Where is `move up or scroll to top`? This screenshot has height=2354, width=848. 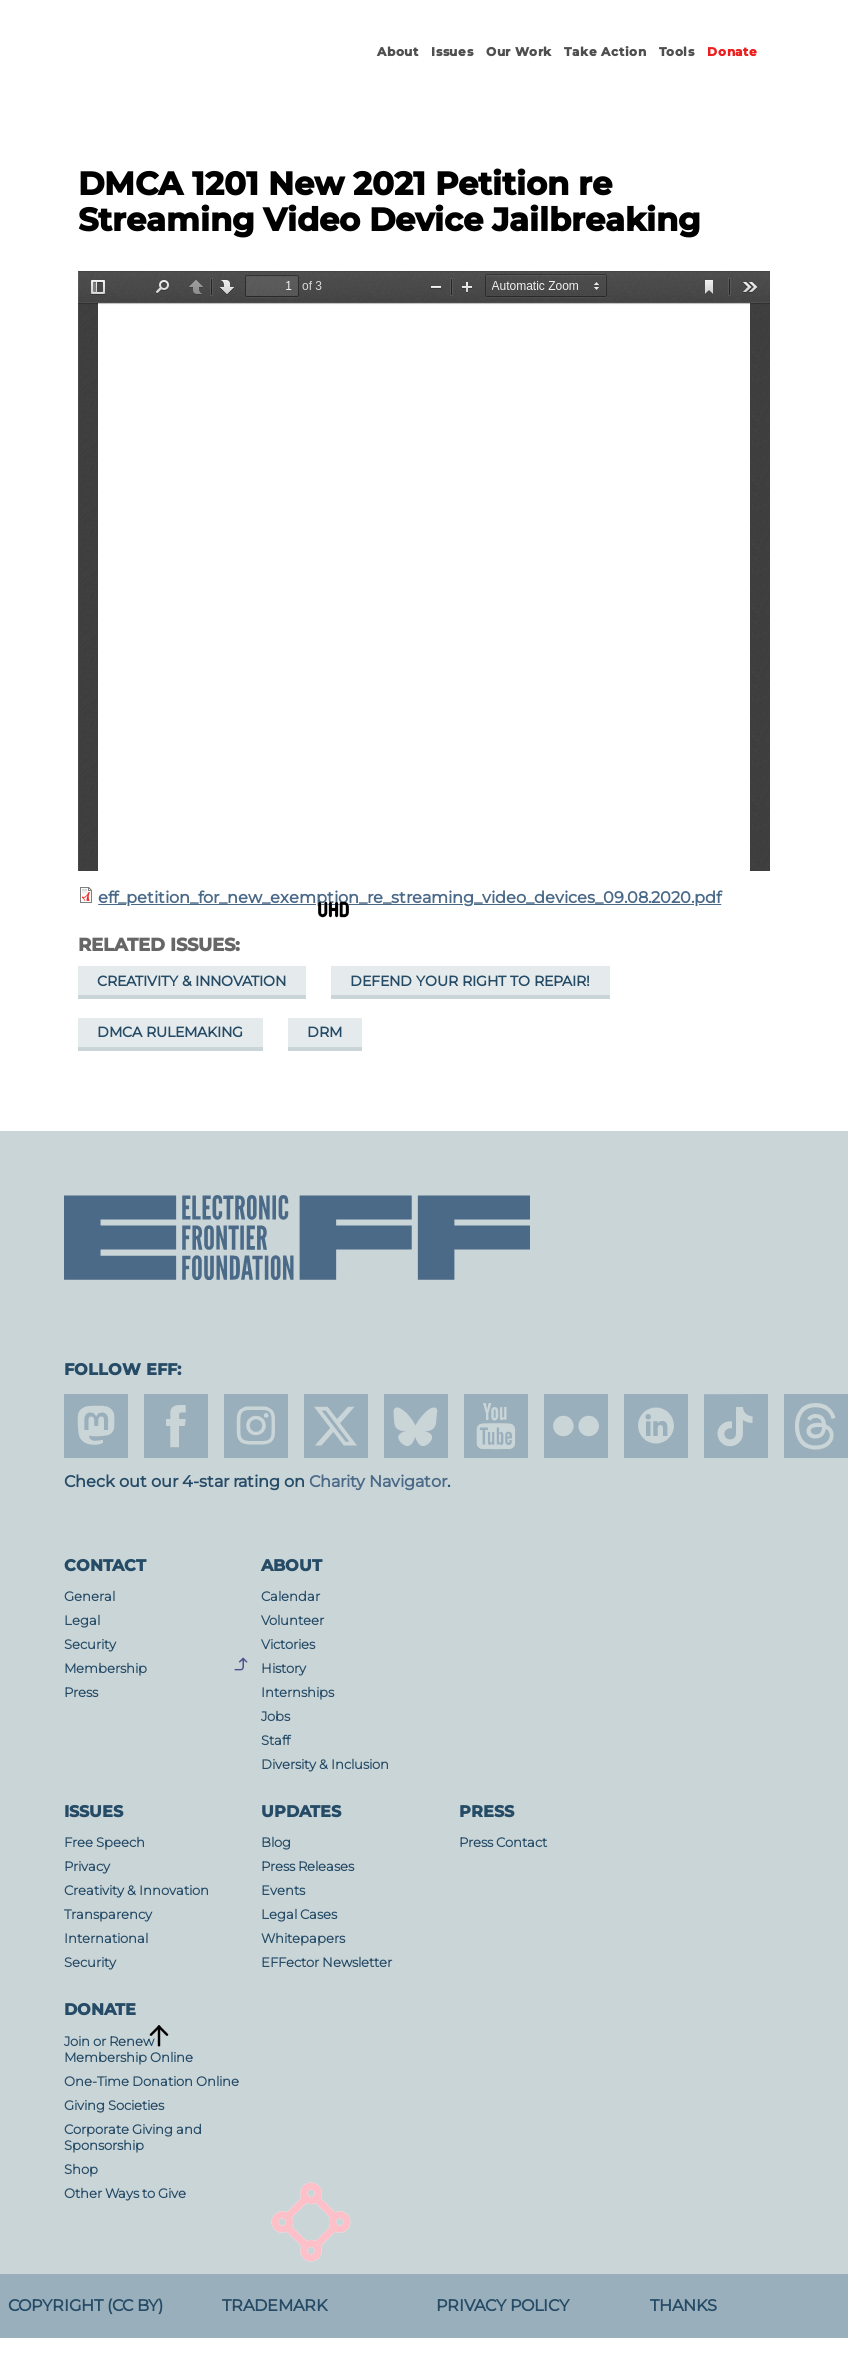 move up or scroll to top is located at coordinates (159, 2036).